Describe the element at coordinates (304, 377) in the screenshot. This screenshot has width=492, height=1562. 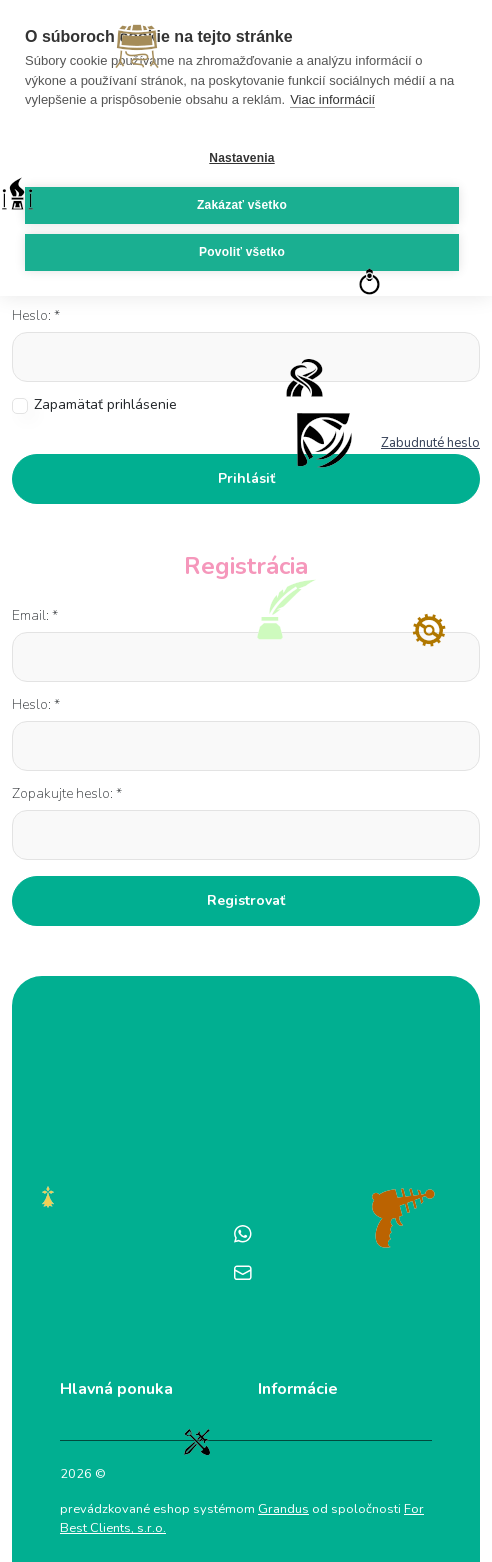
I see `indicates a monster or creature encounter` at that location.